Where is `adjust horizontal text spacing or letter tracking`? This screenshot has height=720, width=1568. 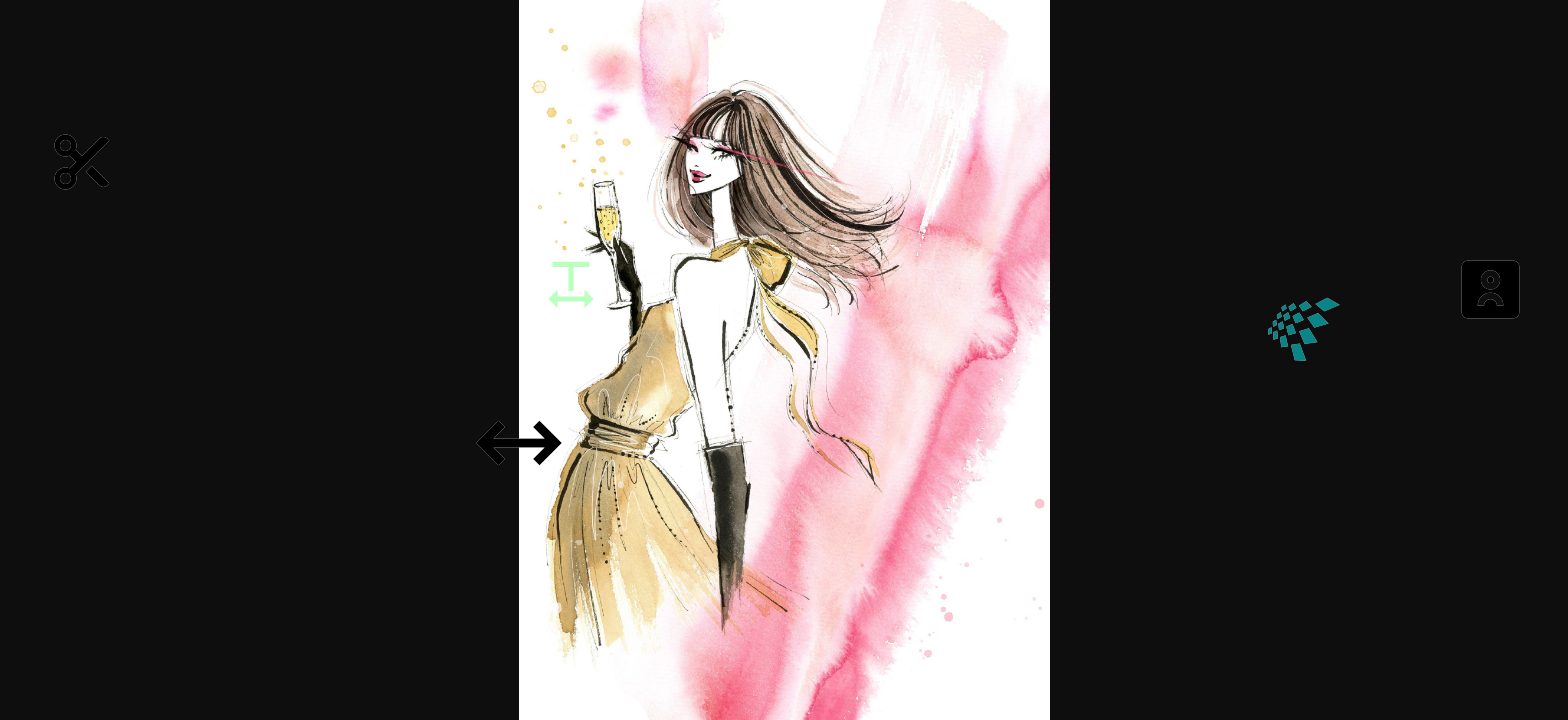 adjust horizontal text spacing or letter tracking is located at coordinates (571, 283).